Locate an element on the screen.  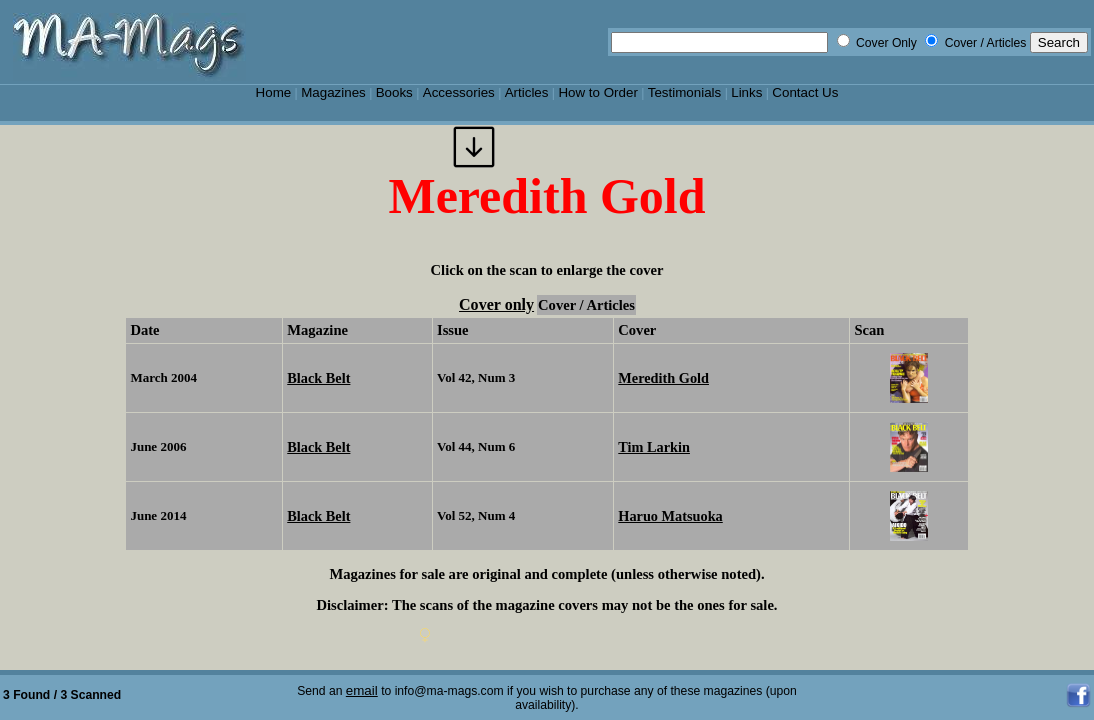
select female gender option is located at coordinates (425, 635).